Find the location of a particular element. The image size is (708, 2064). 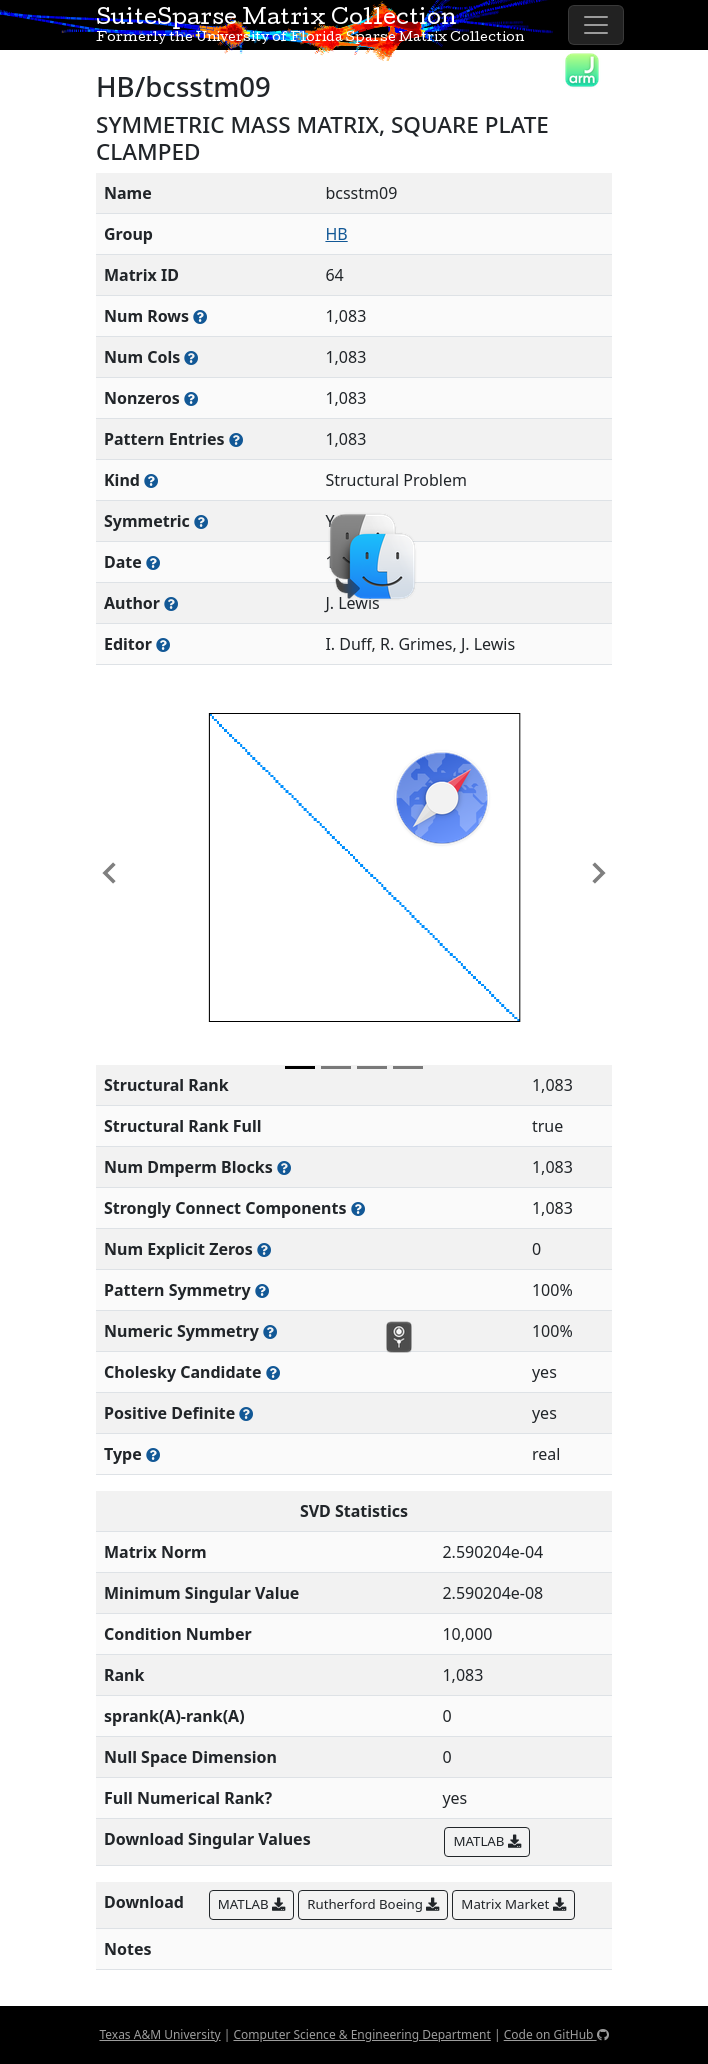

launch migration assistant to transfer data from another mac is located at coordinates (372, 556).